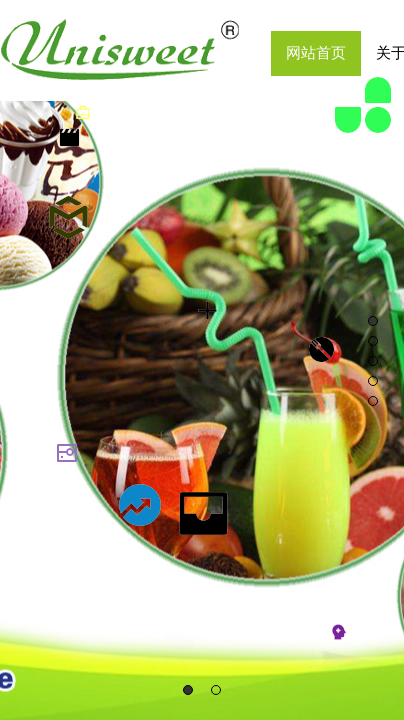  I want to click on unocss framework logo, so click(363, 105).